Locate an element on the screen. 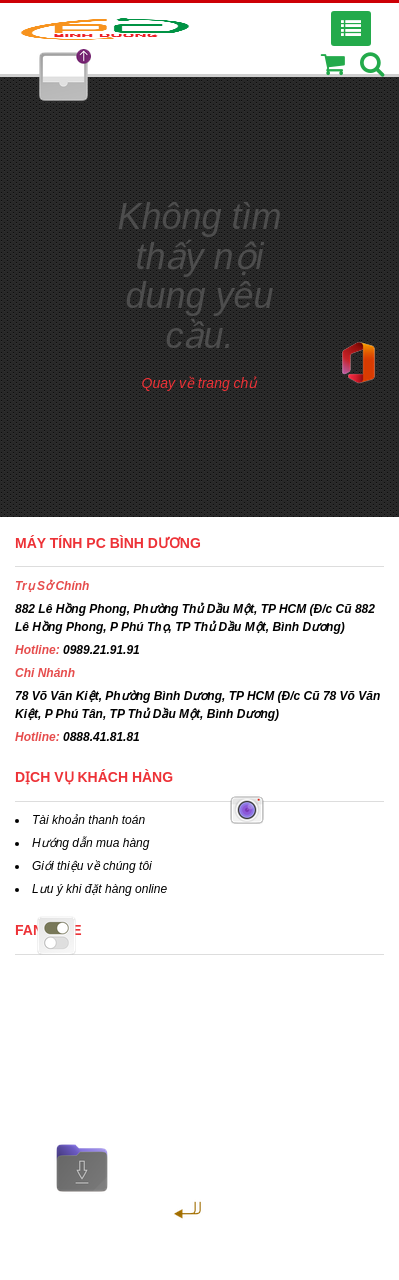 The height and width of the screenshot is (1280, 399). open your downloads folder is located at coordinates (82, 1168).